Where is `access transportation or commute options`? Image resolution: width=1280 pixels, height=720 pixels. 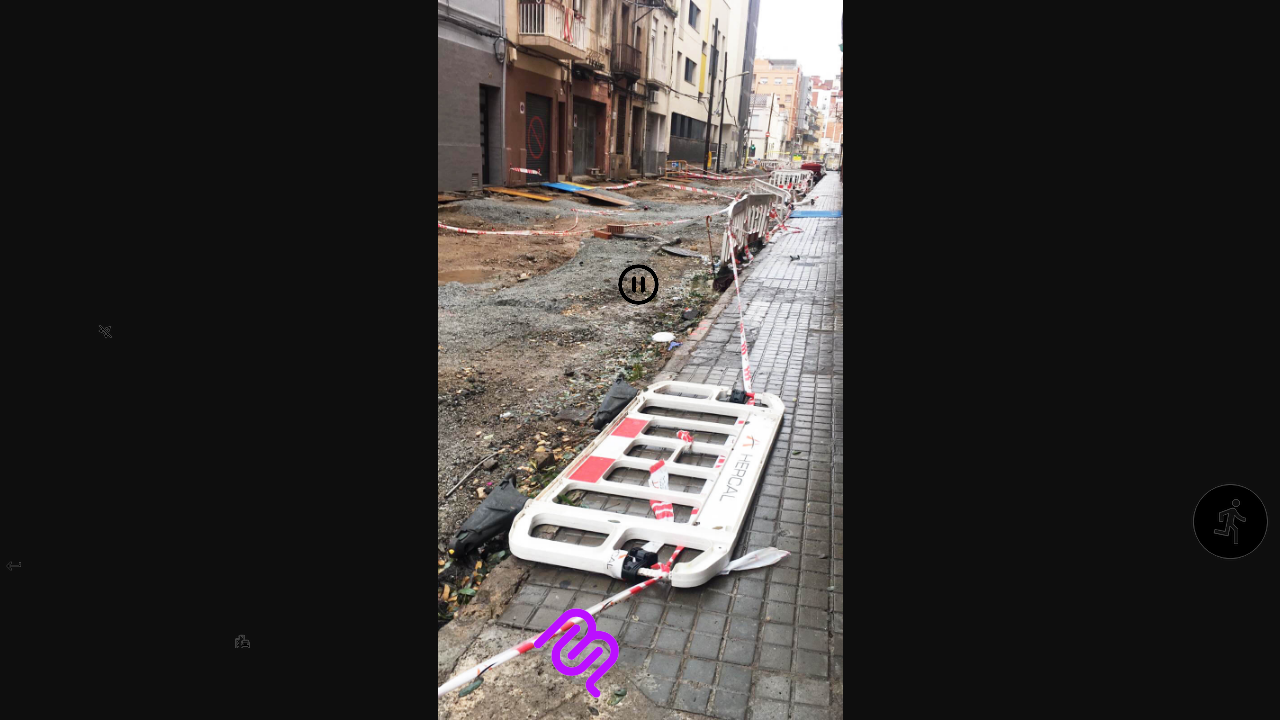
access transportation or commute options is located at coordinates (242, 641).